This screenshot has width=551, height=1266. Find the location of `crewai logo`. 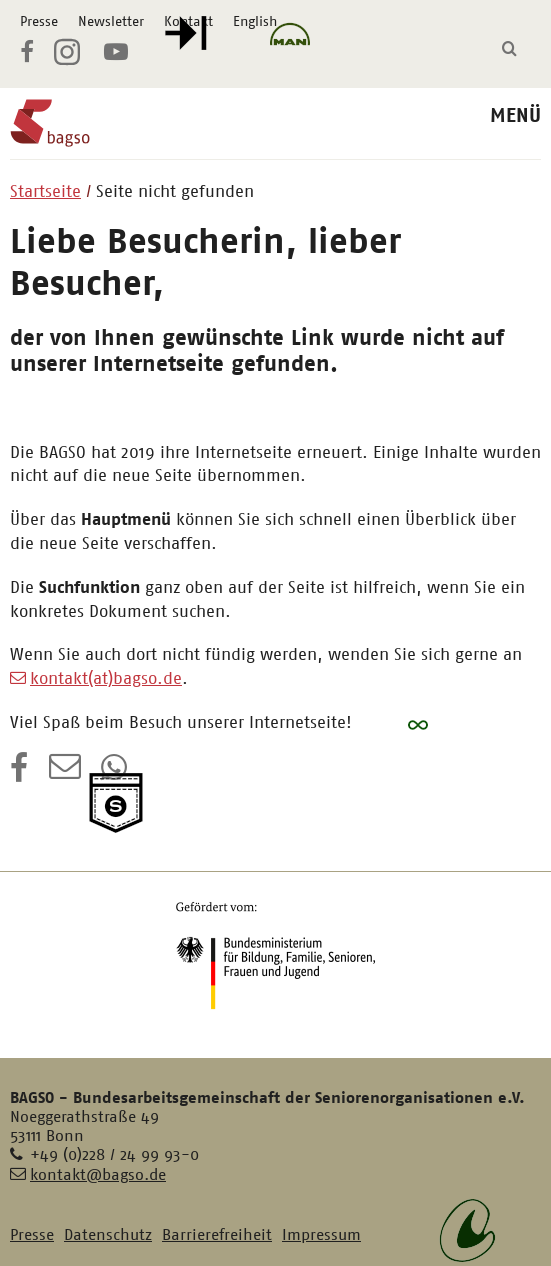

crewai logo is located at coordinates (467, 1230).